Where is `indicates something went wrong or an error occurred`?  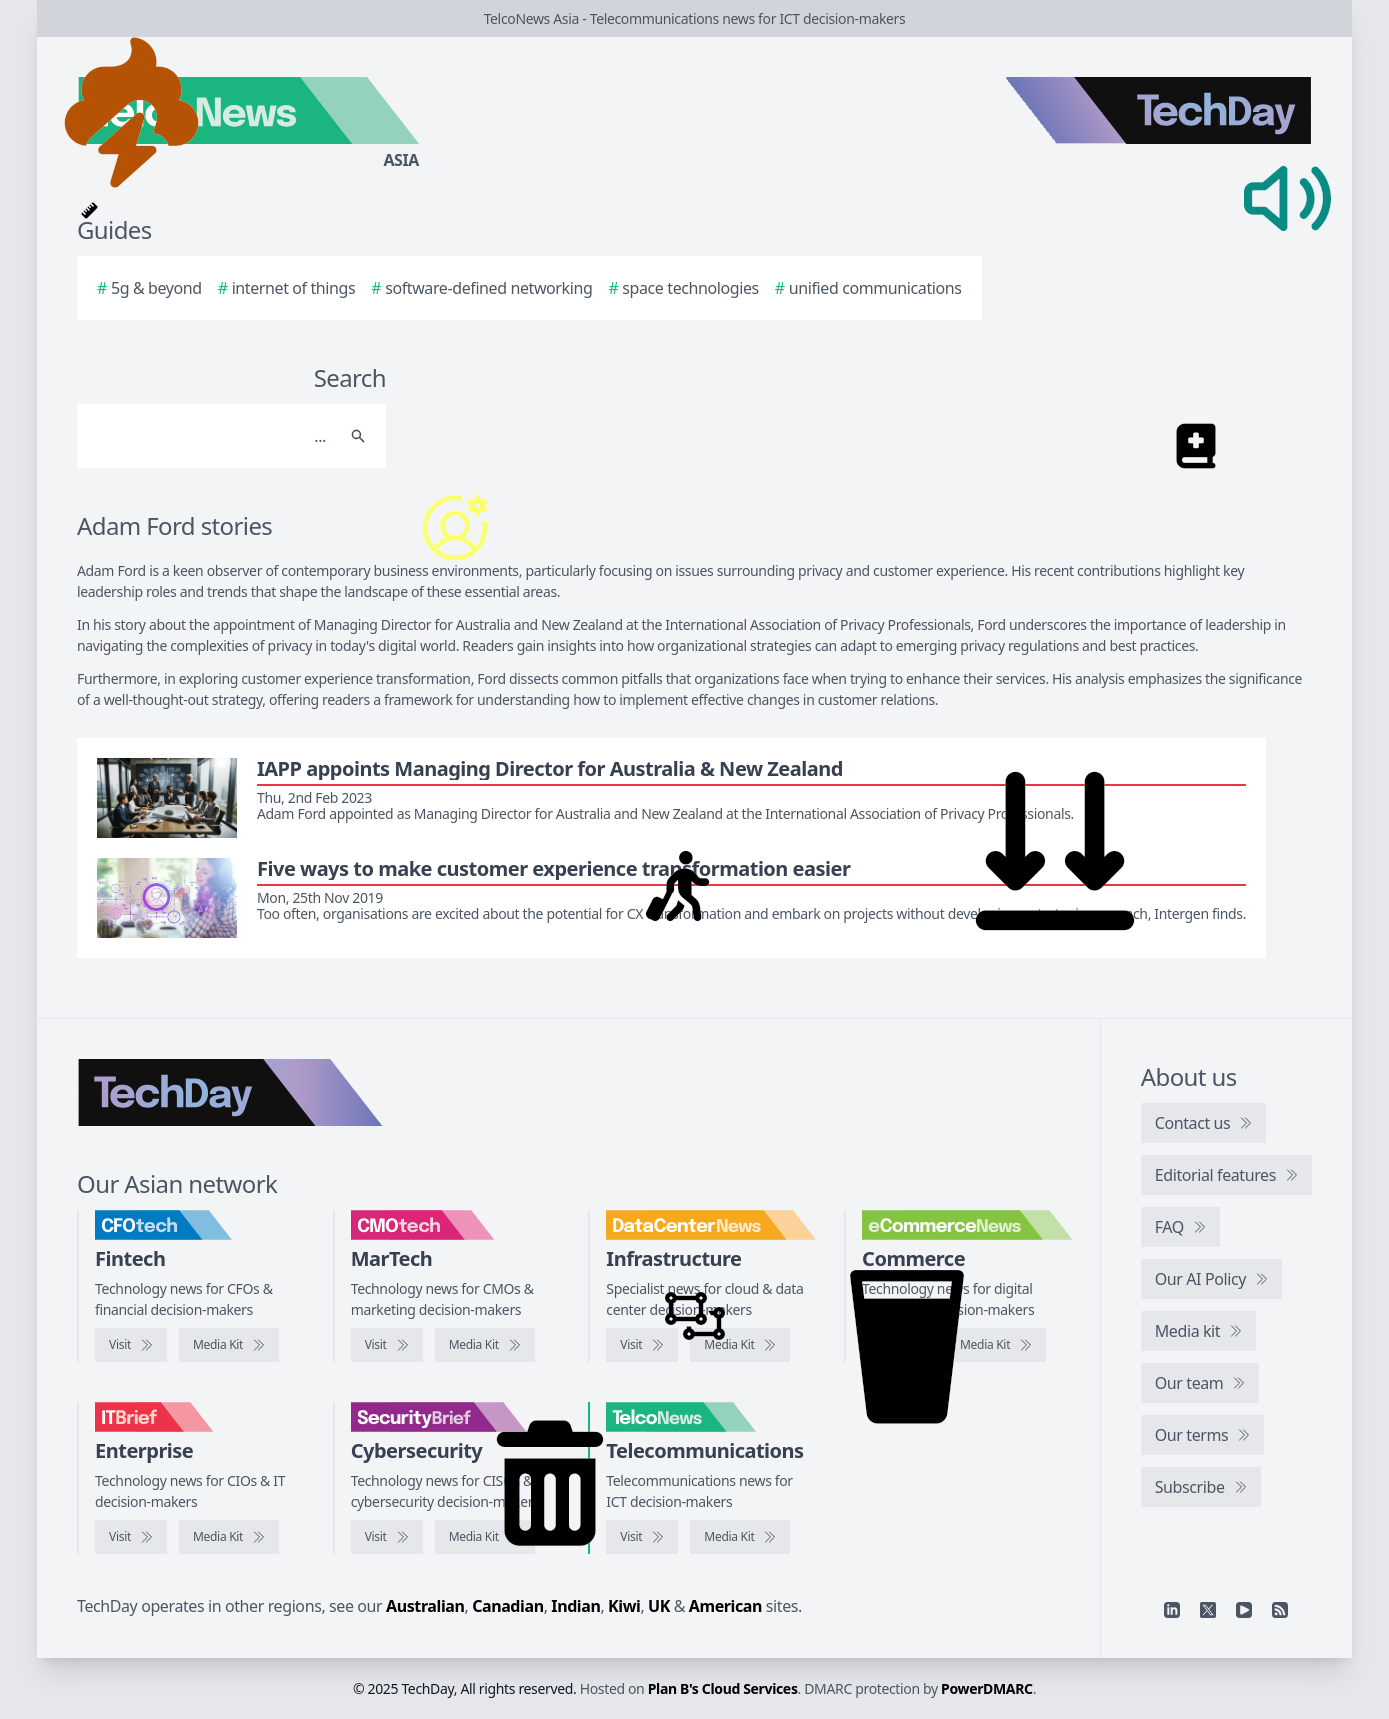 indicates something went wrong or an error occurred is located at coordinates (131, 112).